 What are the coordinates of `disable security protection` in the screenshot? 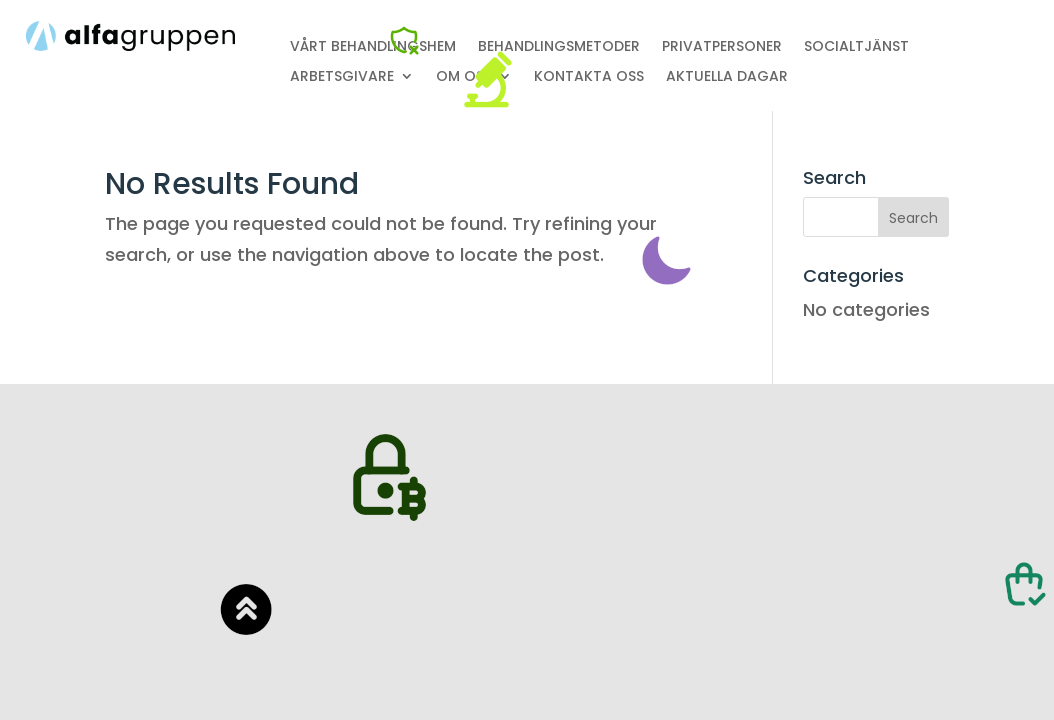 It's located at (404, 40).